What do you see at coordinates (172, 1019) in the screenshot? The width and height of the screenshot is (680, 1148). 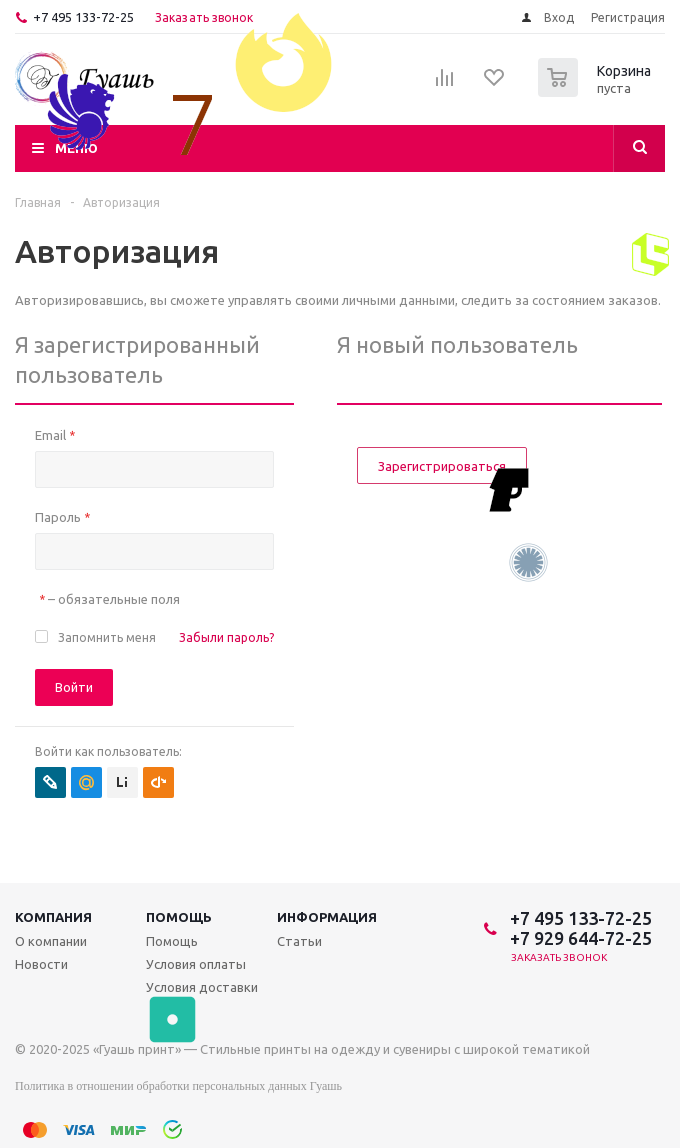 I see `roll the dice or generate a random result` at bounding box center [172, 1019].